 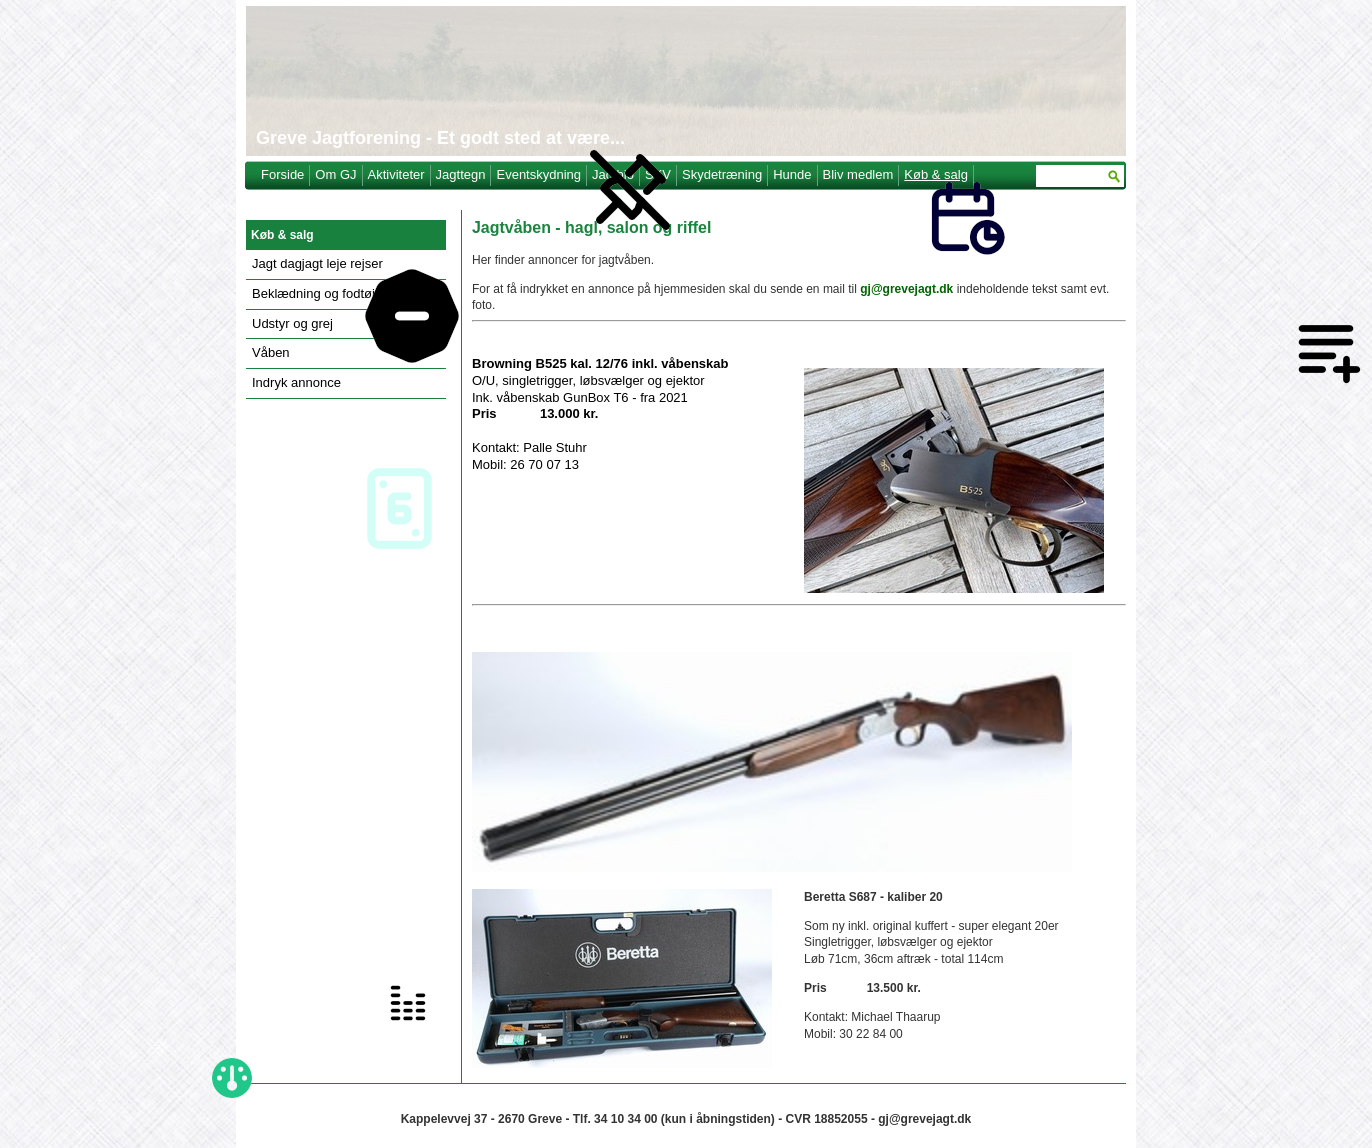 I want to click on view column chart or bar graph data, so click(x=408, y=1003).